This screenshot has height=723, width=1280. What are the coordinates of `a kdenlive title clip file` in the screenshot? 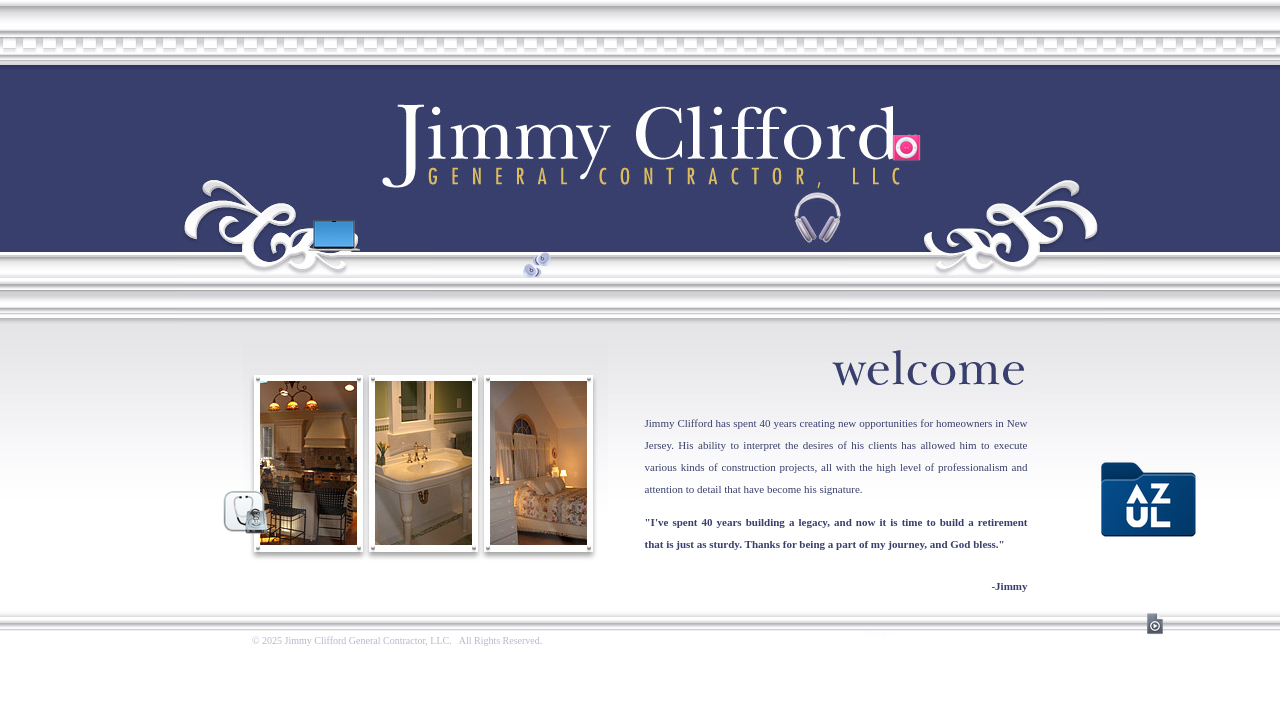 It's located at (1155, 624).